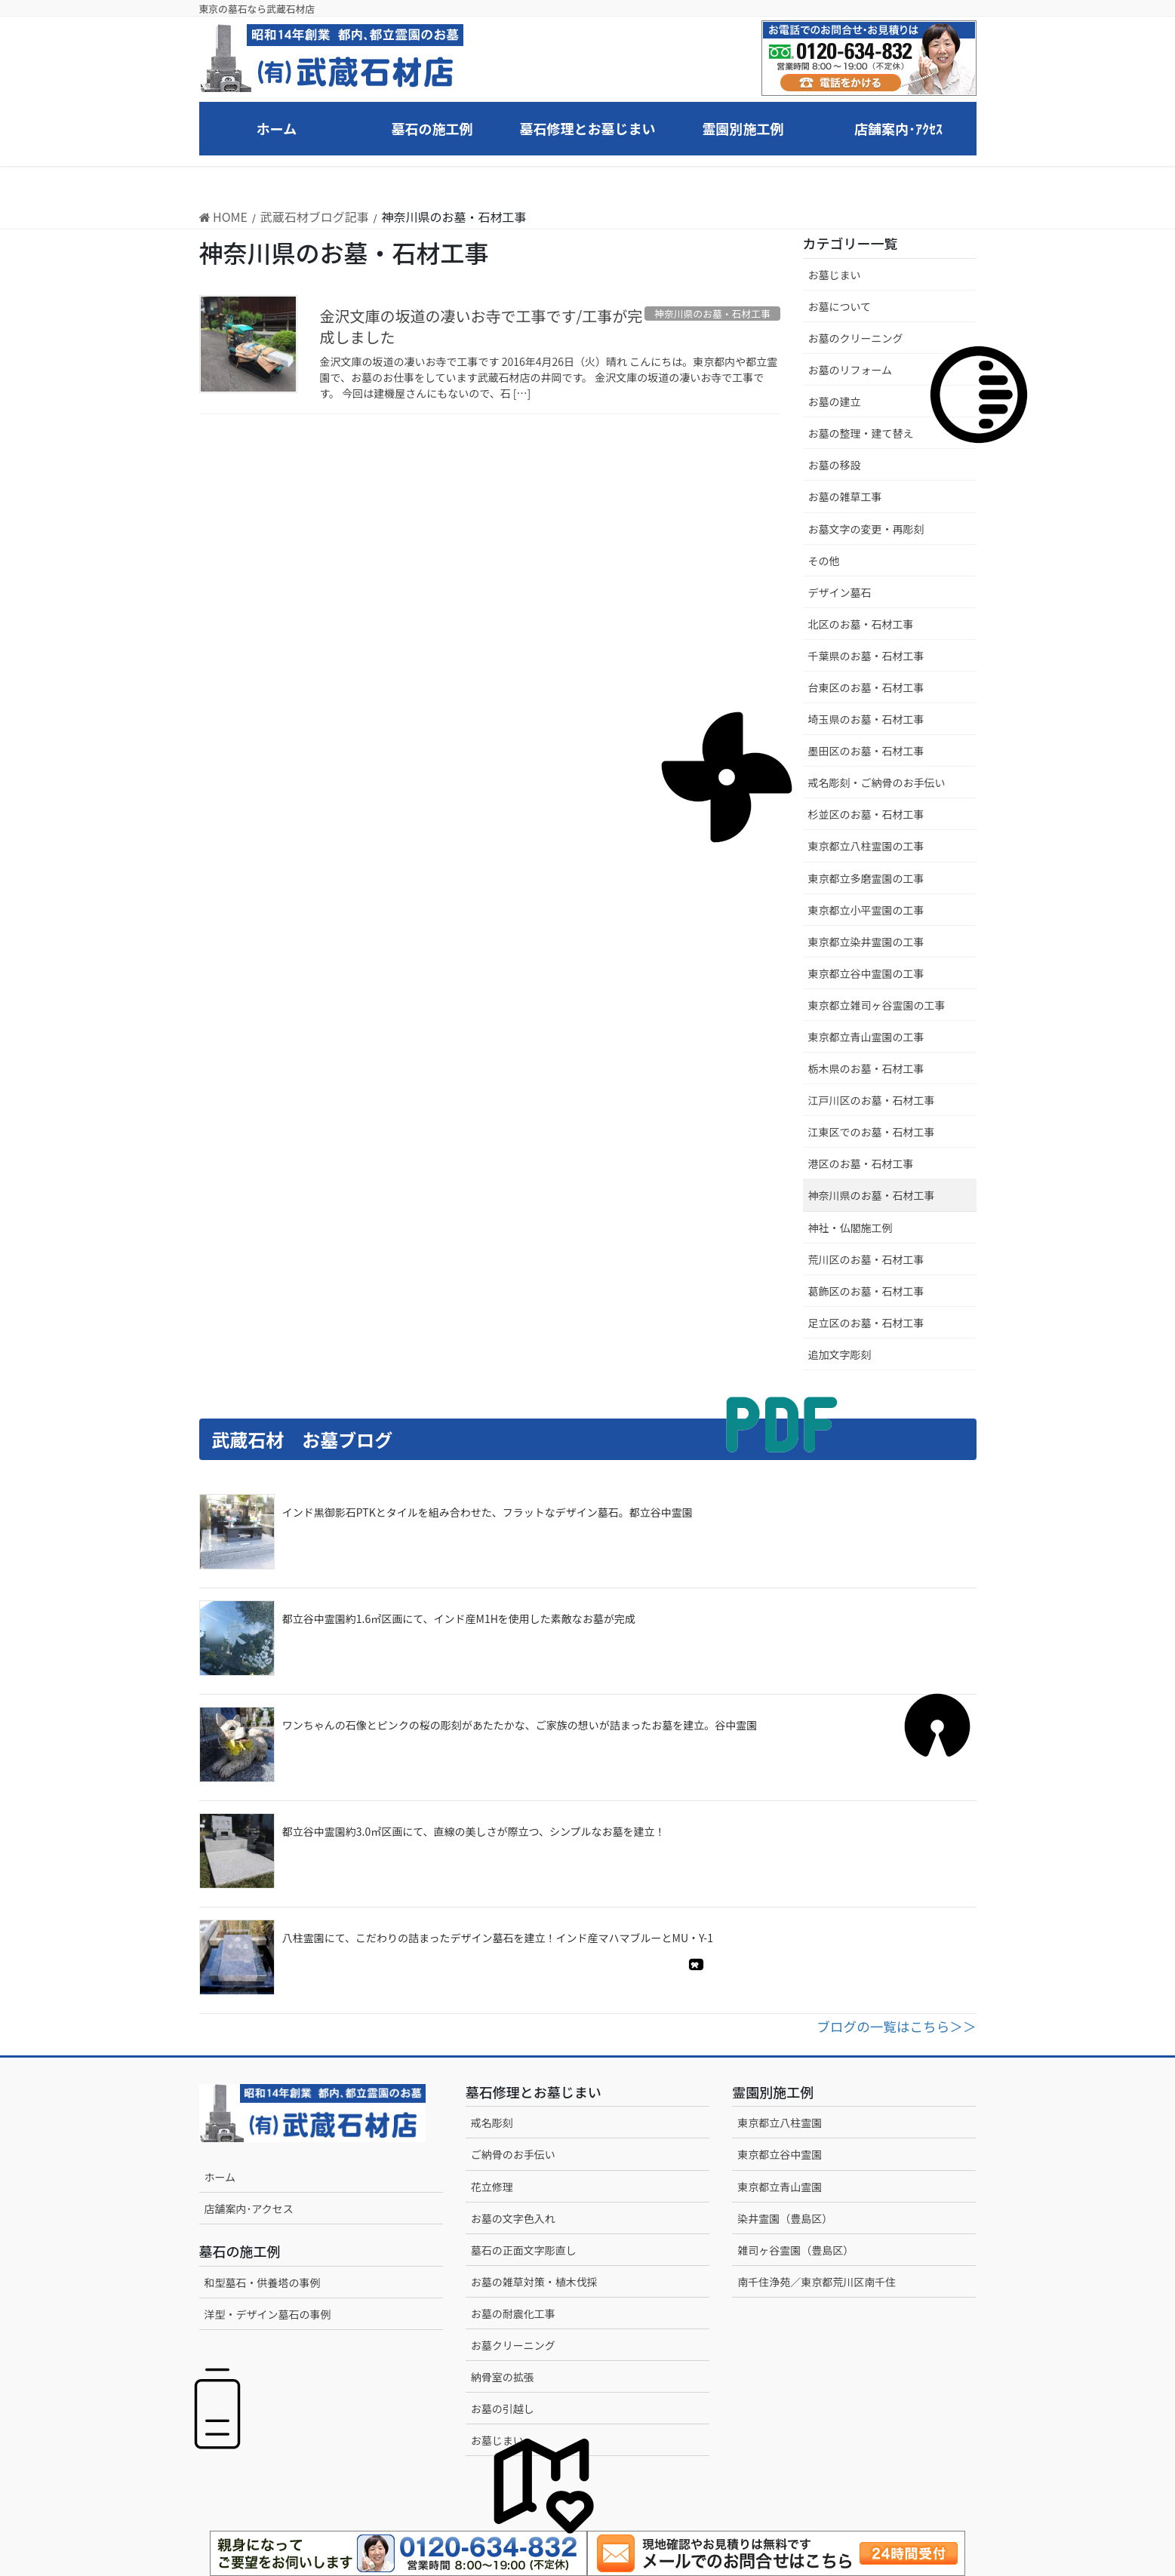  Describe the element at coordinates (937, 1726) in the screenshot. I see `indicates open source software or project` at that location.